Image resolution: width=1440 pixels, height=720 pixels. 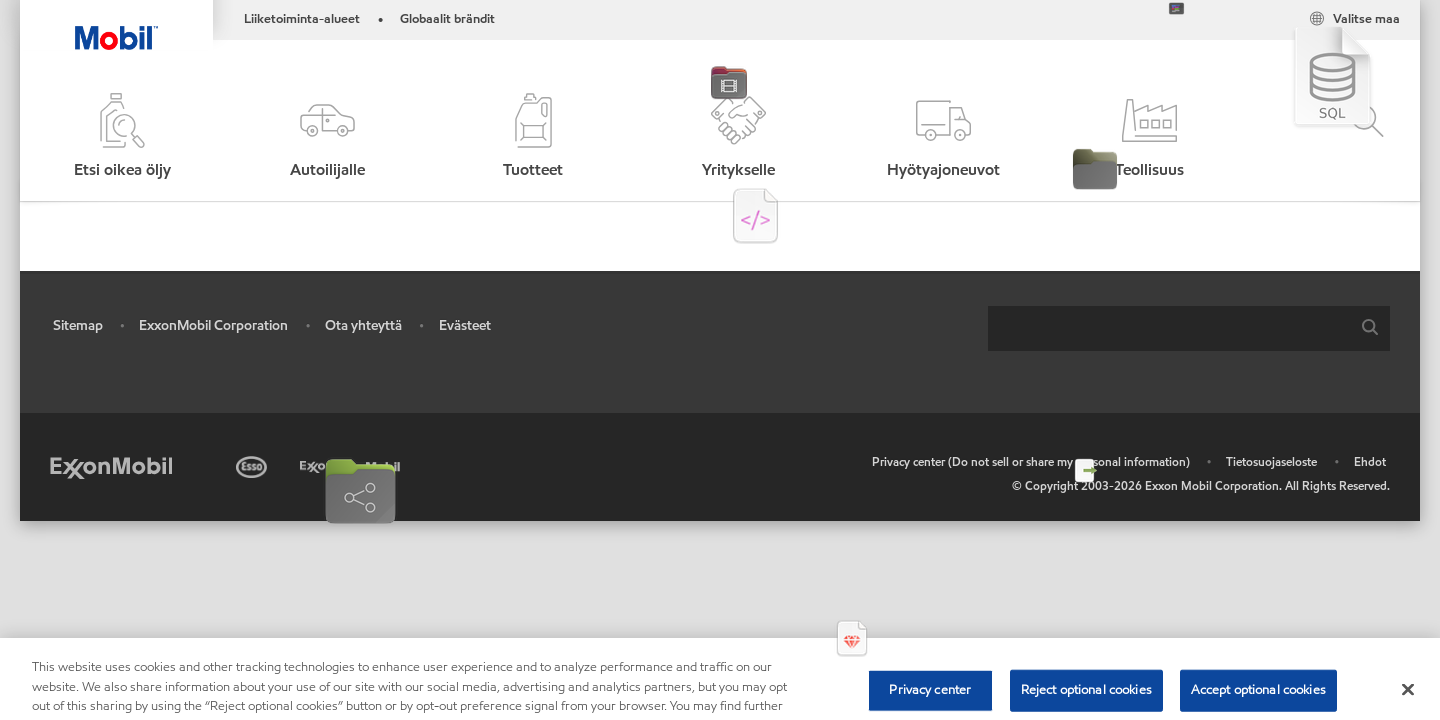 I want to click on an xml file type indicator, so click(x=755, y=215).